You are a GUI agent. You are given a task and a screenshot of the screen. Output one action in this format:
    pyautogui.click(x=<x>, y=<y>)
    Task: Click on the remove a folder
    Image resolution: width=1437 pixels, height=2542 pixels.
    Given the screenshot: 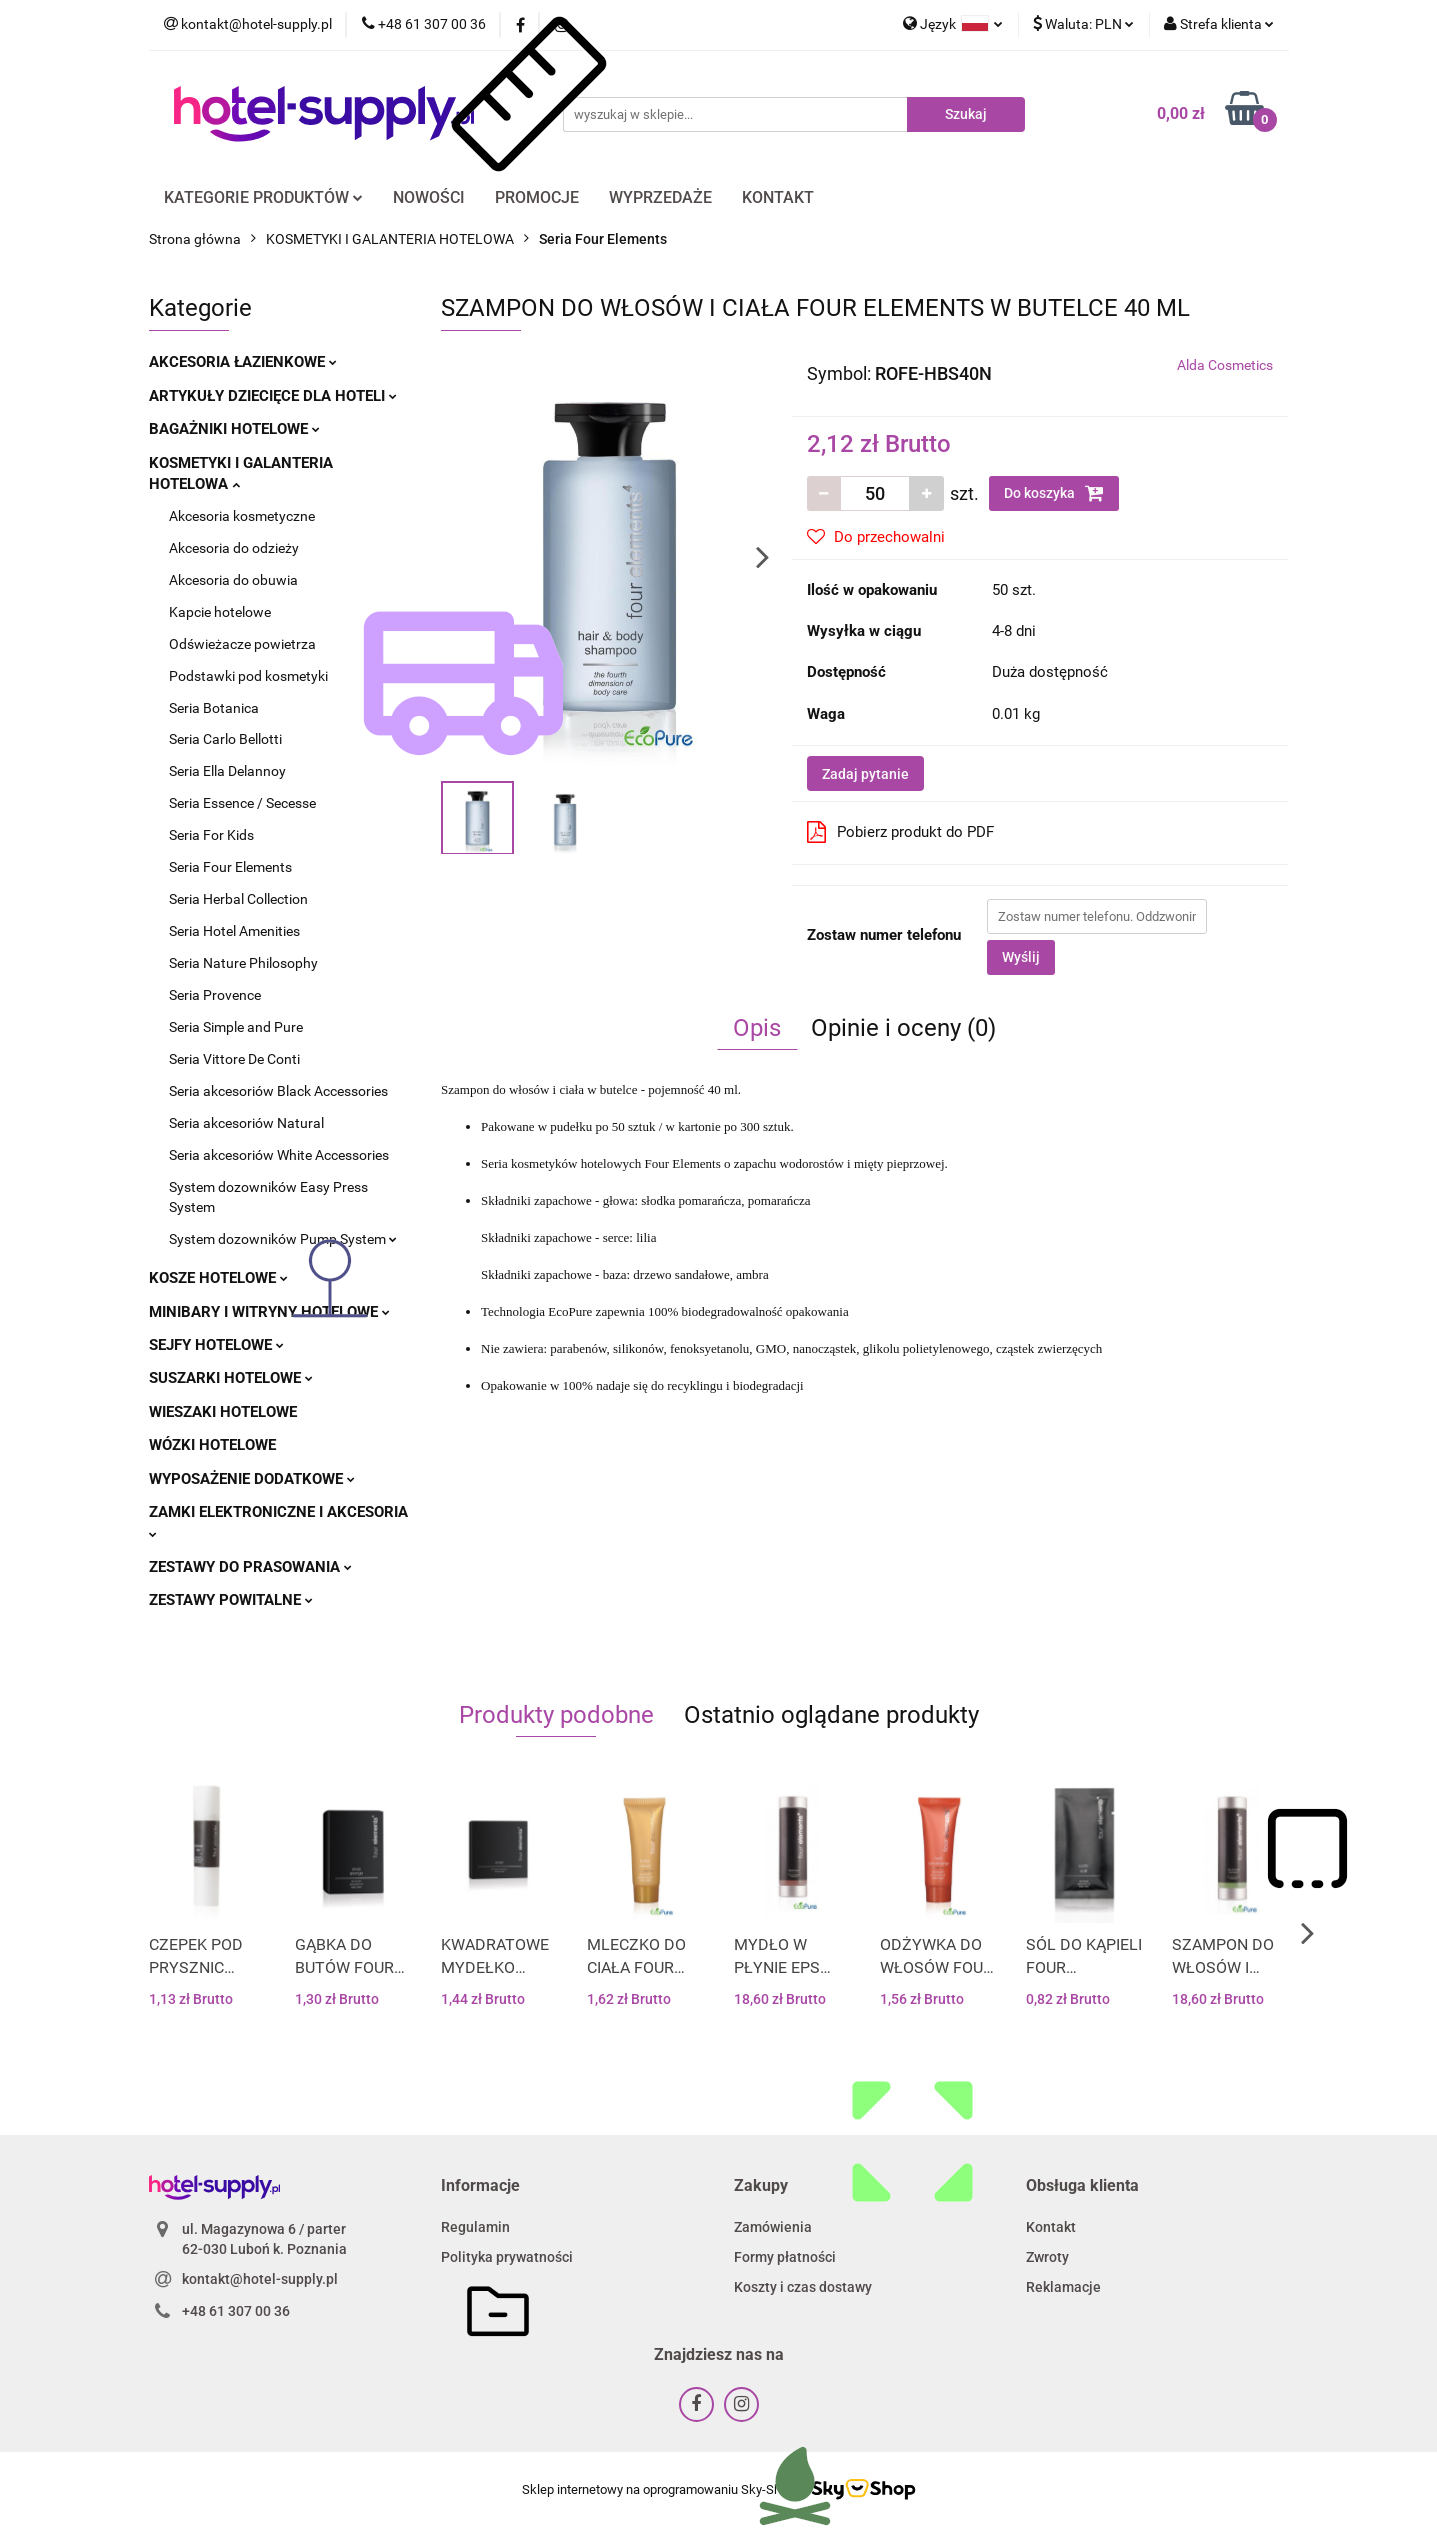 What is the action you would take?
    pyautogui.click(x=498, y=2310)
    